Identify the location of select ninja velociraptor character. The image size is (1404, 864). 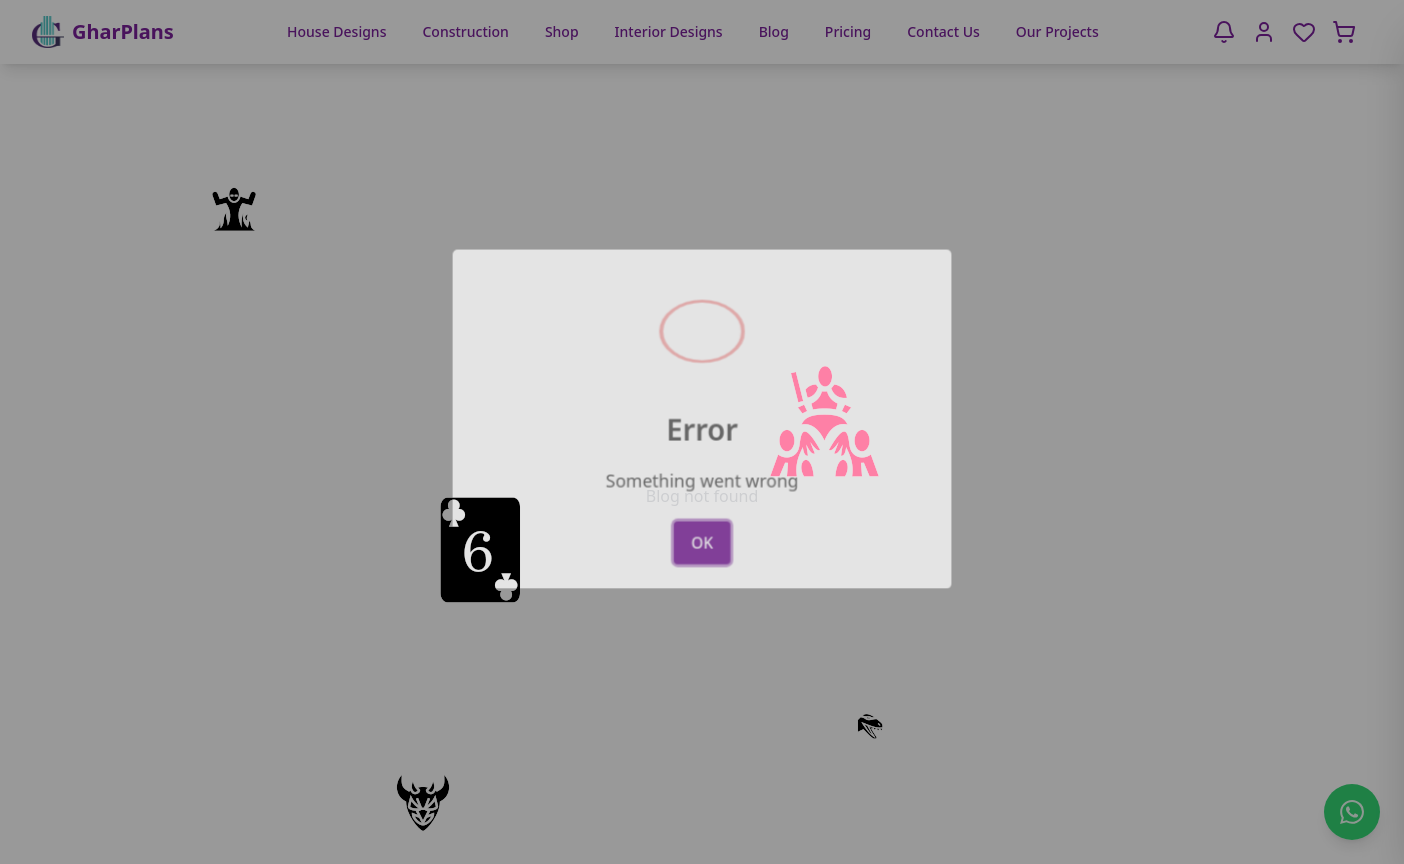
(870, 726).